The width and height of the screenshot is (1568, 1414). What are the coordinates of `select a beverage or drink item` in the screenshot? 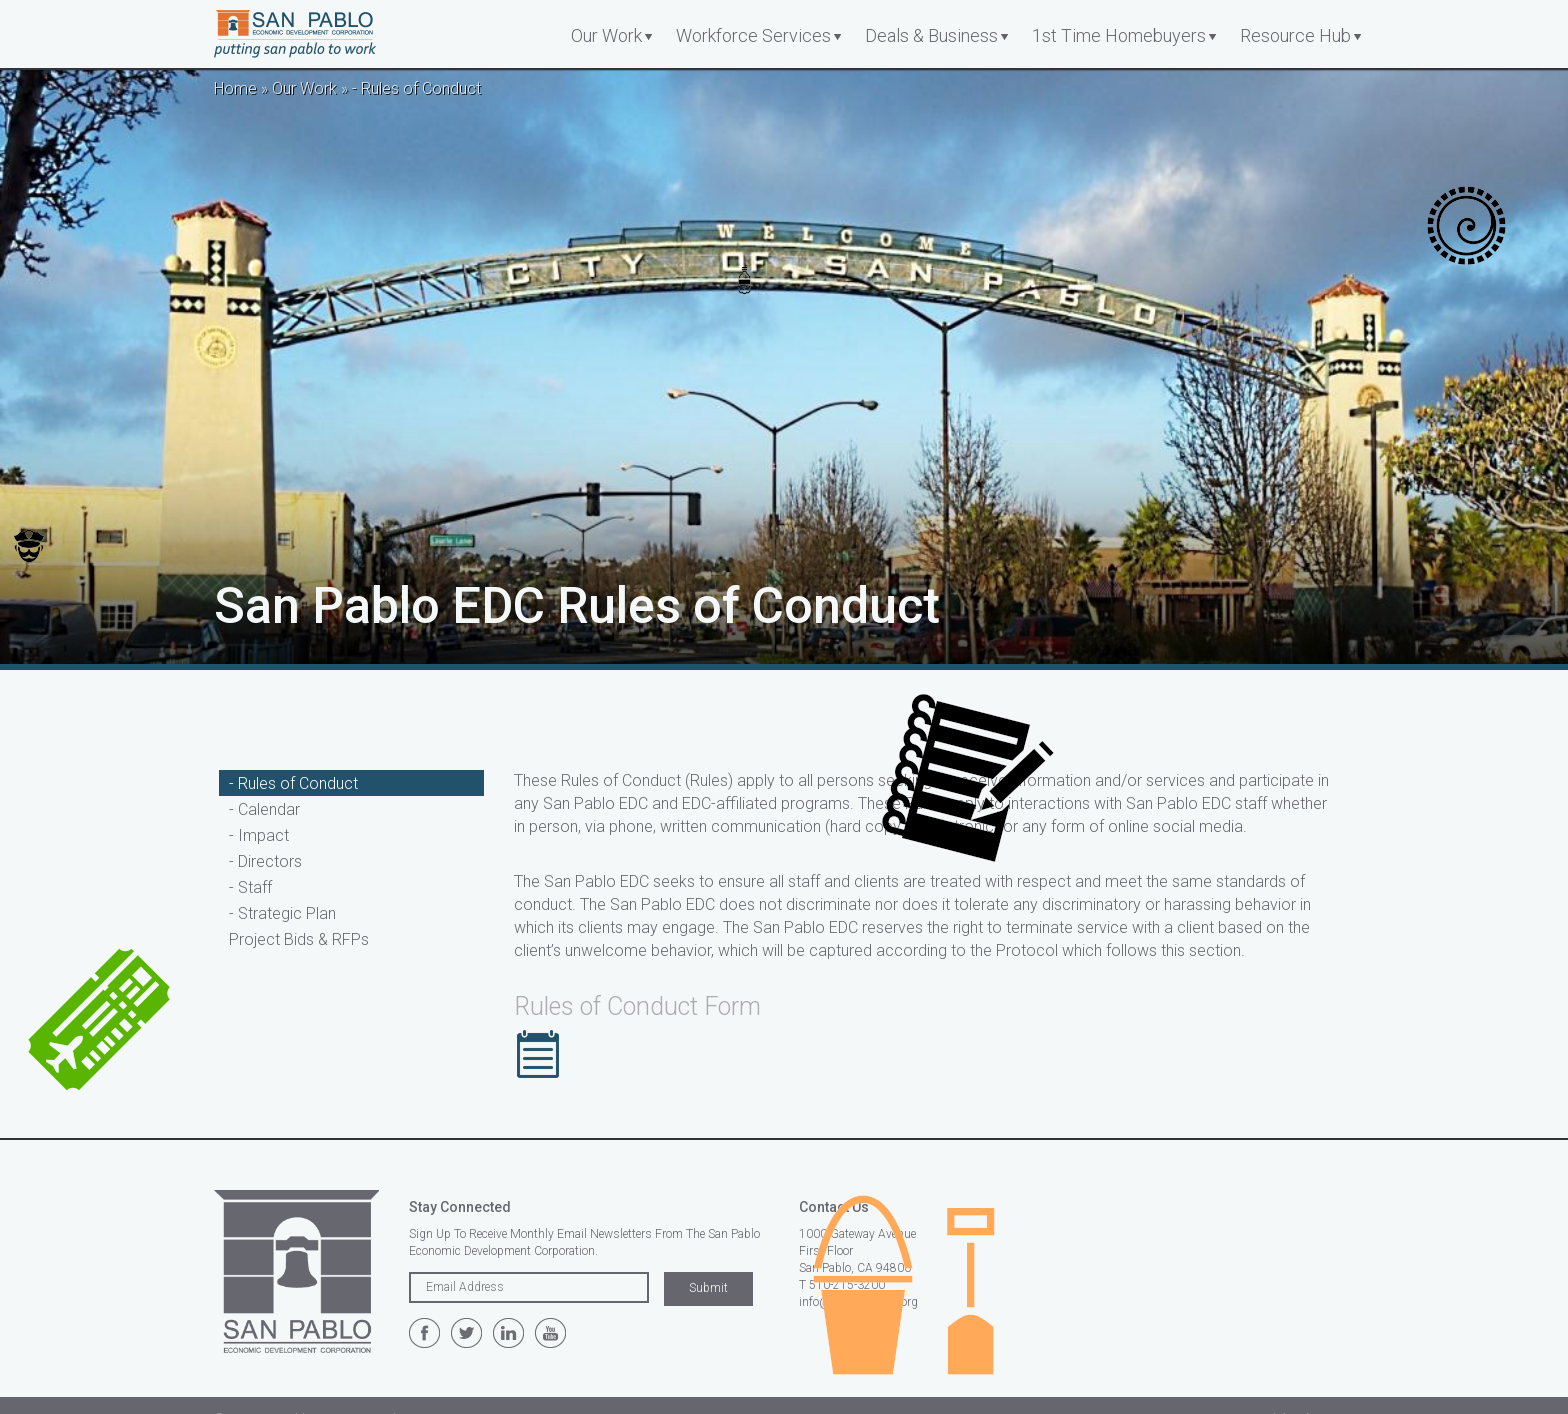 It's located at (744, 280).